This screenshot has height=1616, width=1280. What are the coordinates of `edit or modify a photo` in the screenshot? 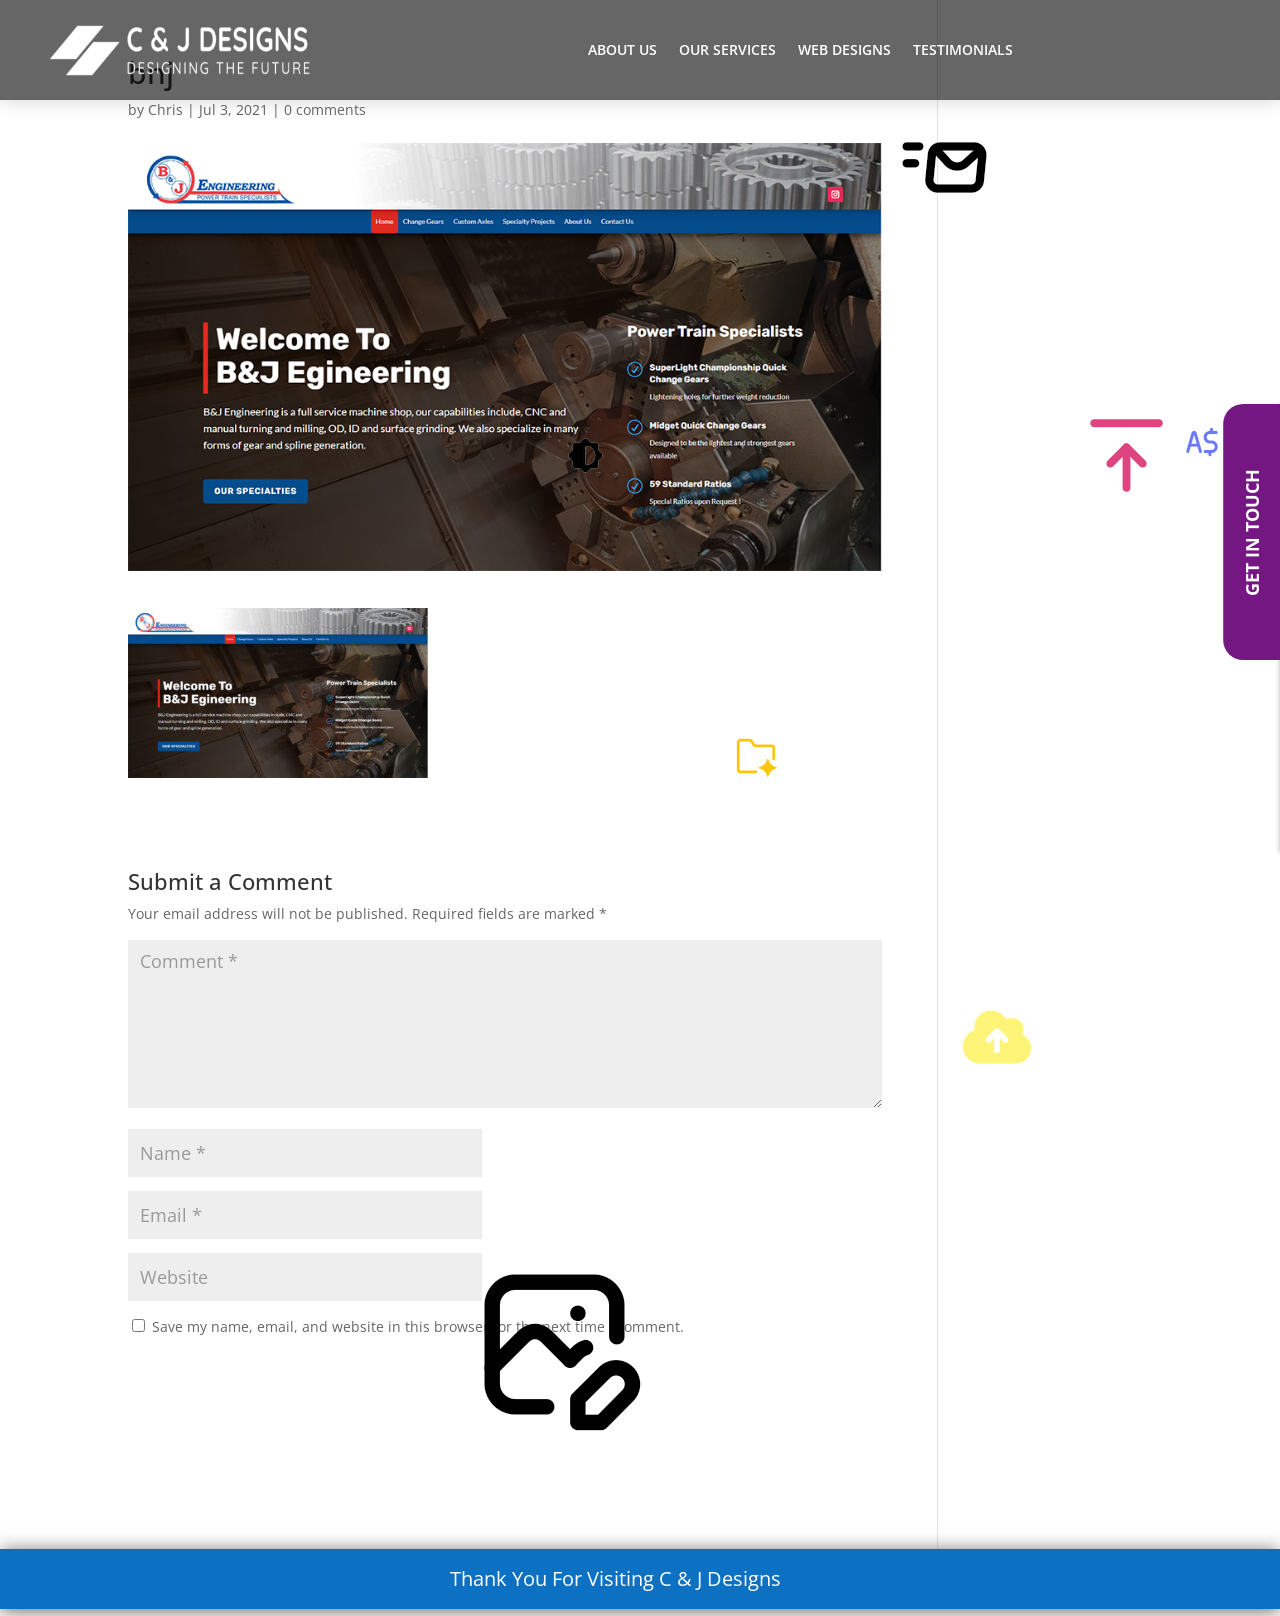 It's located at (554, 1344).